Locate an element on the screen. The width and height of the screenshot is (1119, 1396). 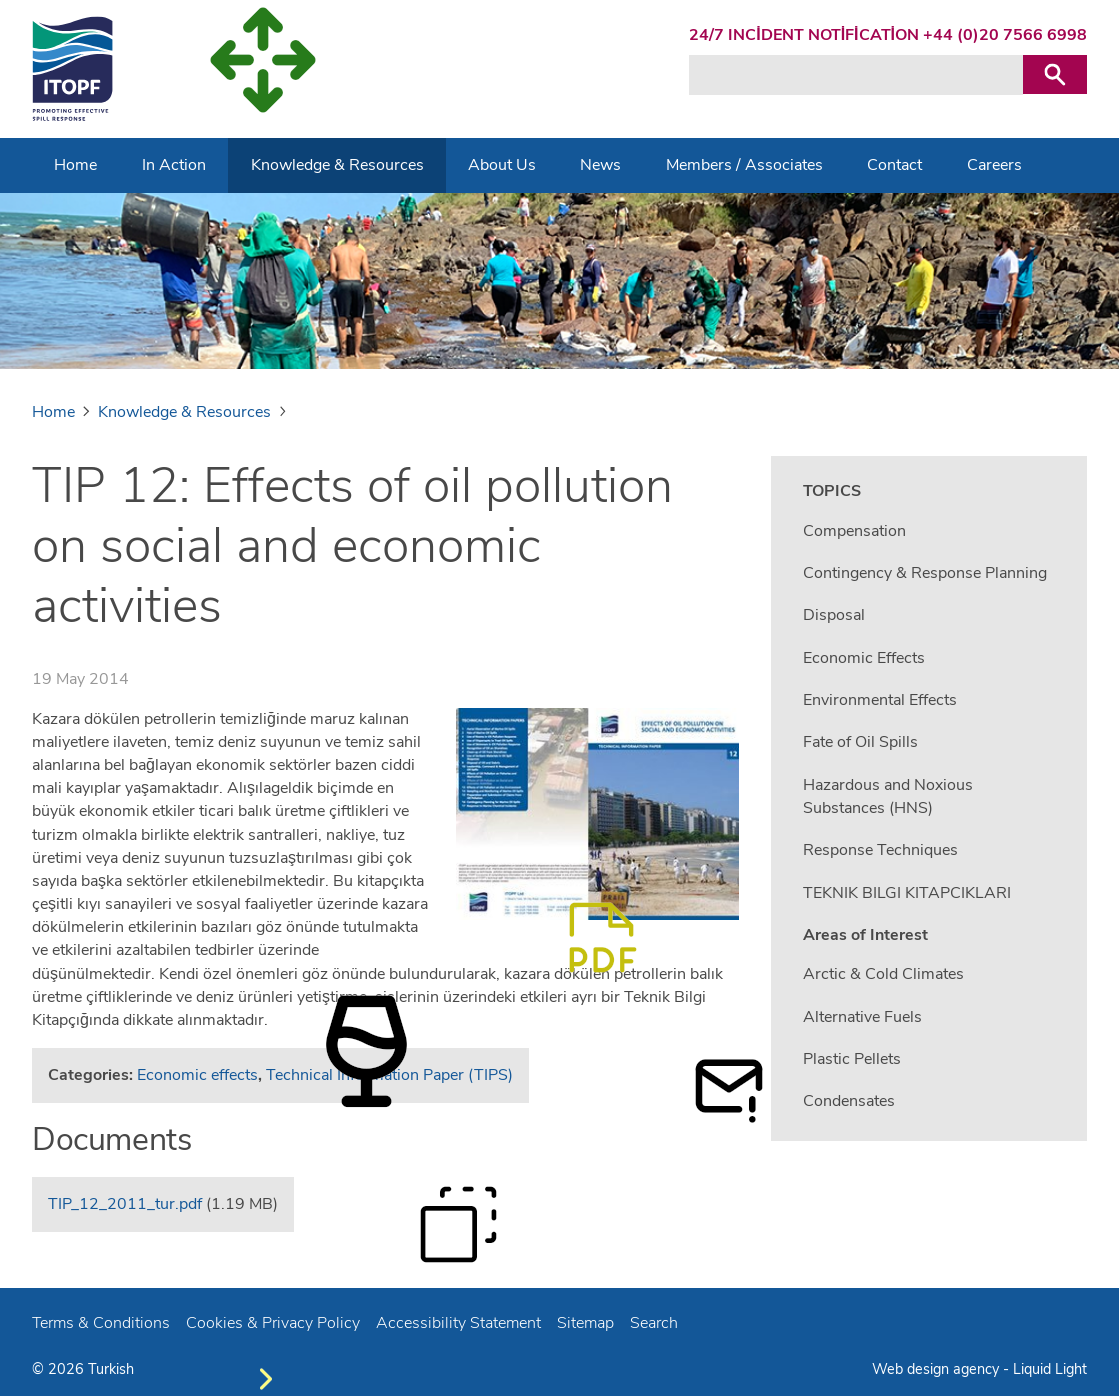
browse wine selection or menu is located at coordinates (366, 1047).